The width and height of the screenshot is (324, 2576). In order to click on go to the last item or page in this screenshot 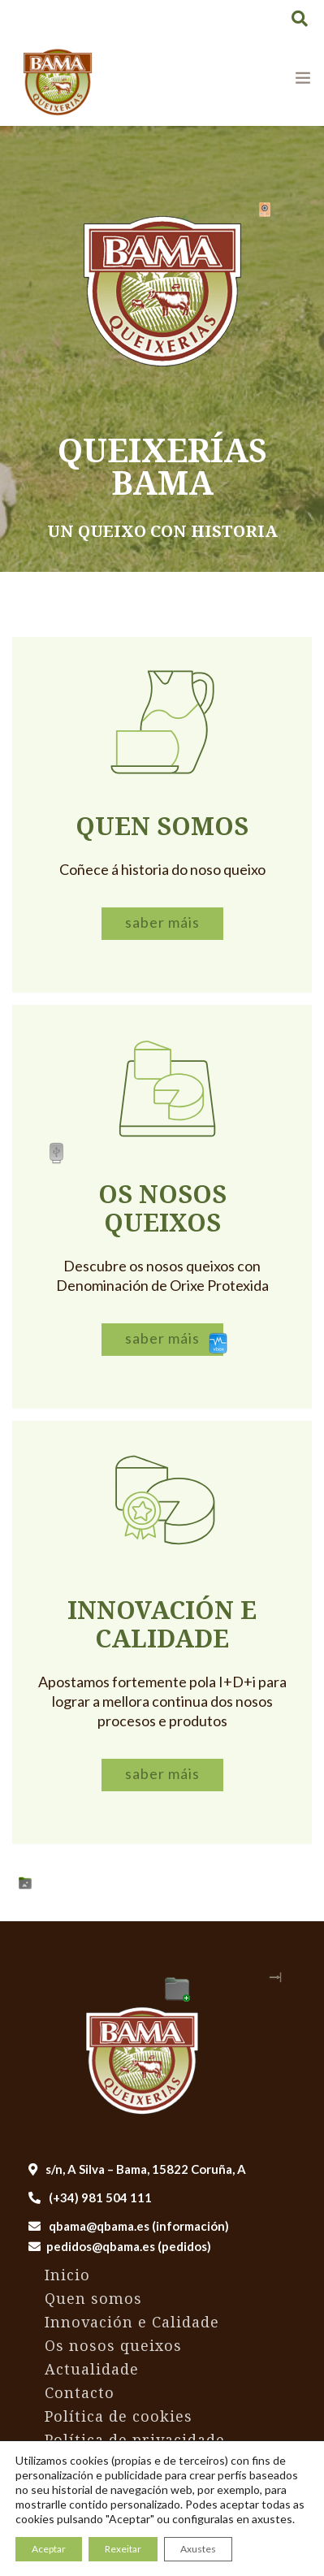, I will do `click(275, 1977)`.